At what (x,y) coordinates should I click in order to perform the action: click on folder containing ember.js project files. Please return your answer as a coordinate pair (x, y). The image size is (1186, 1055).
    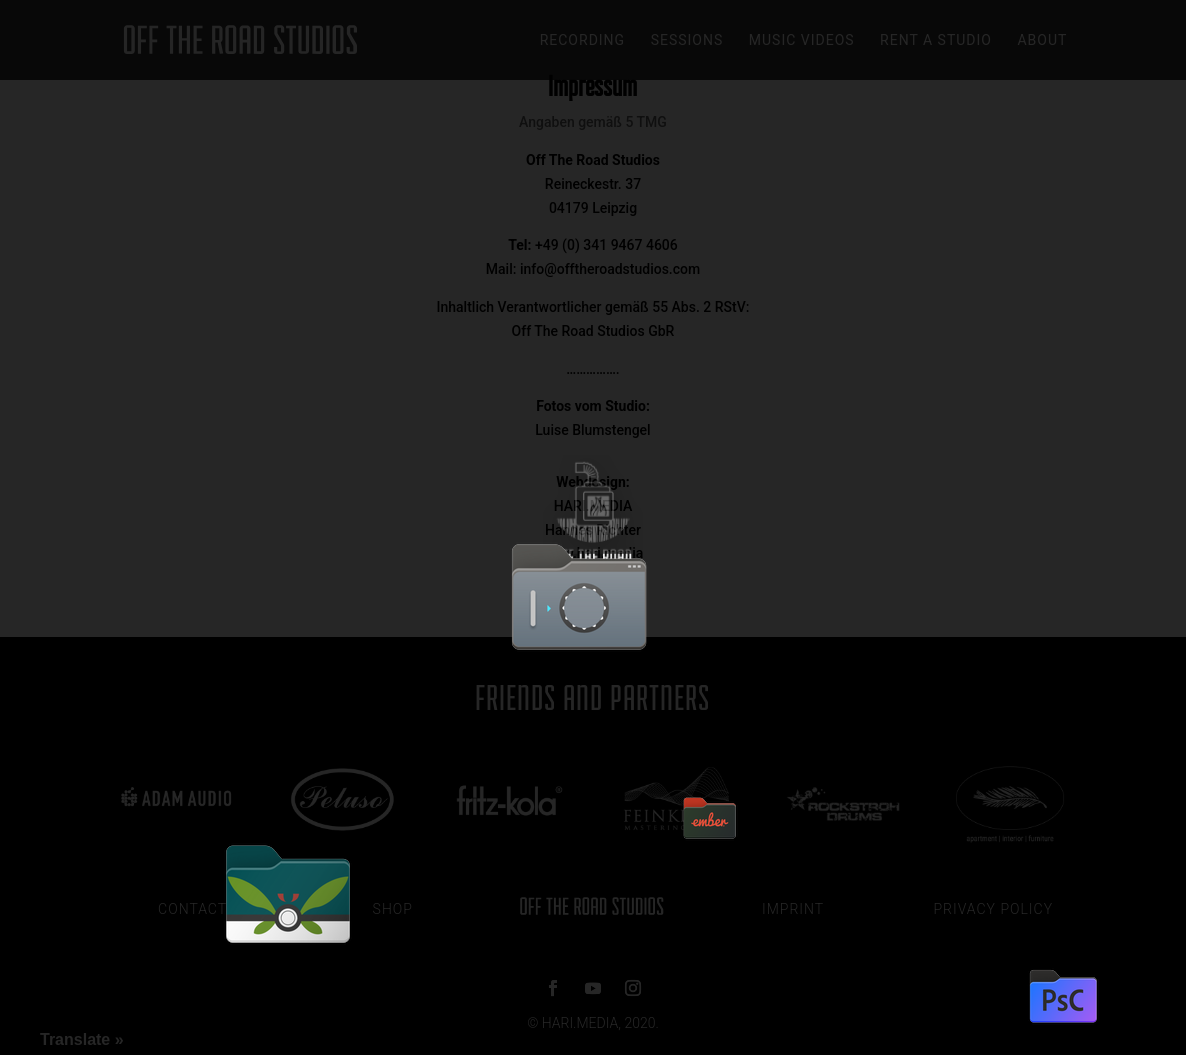
    Looking at the image, I should click on (709, 819).